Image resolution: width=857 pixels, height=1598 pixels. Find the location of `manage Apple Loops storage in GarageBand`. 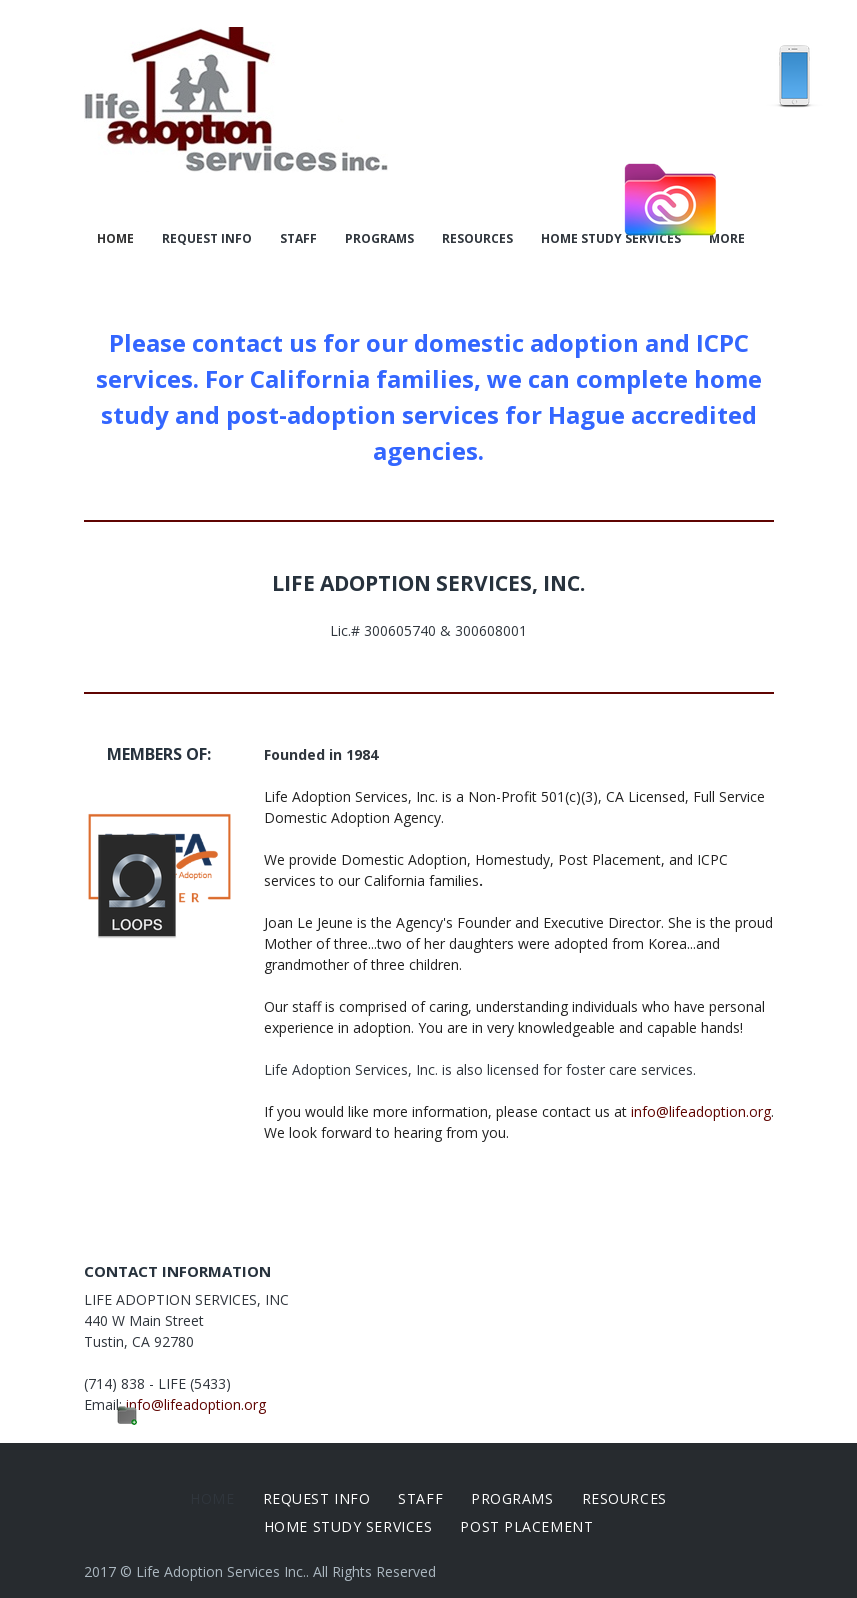

manage Apple Loops storage in GarageBand is located at coordinates (137, 888).